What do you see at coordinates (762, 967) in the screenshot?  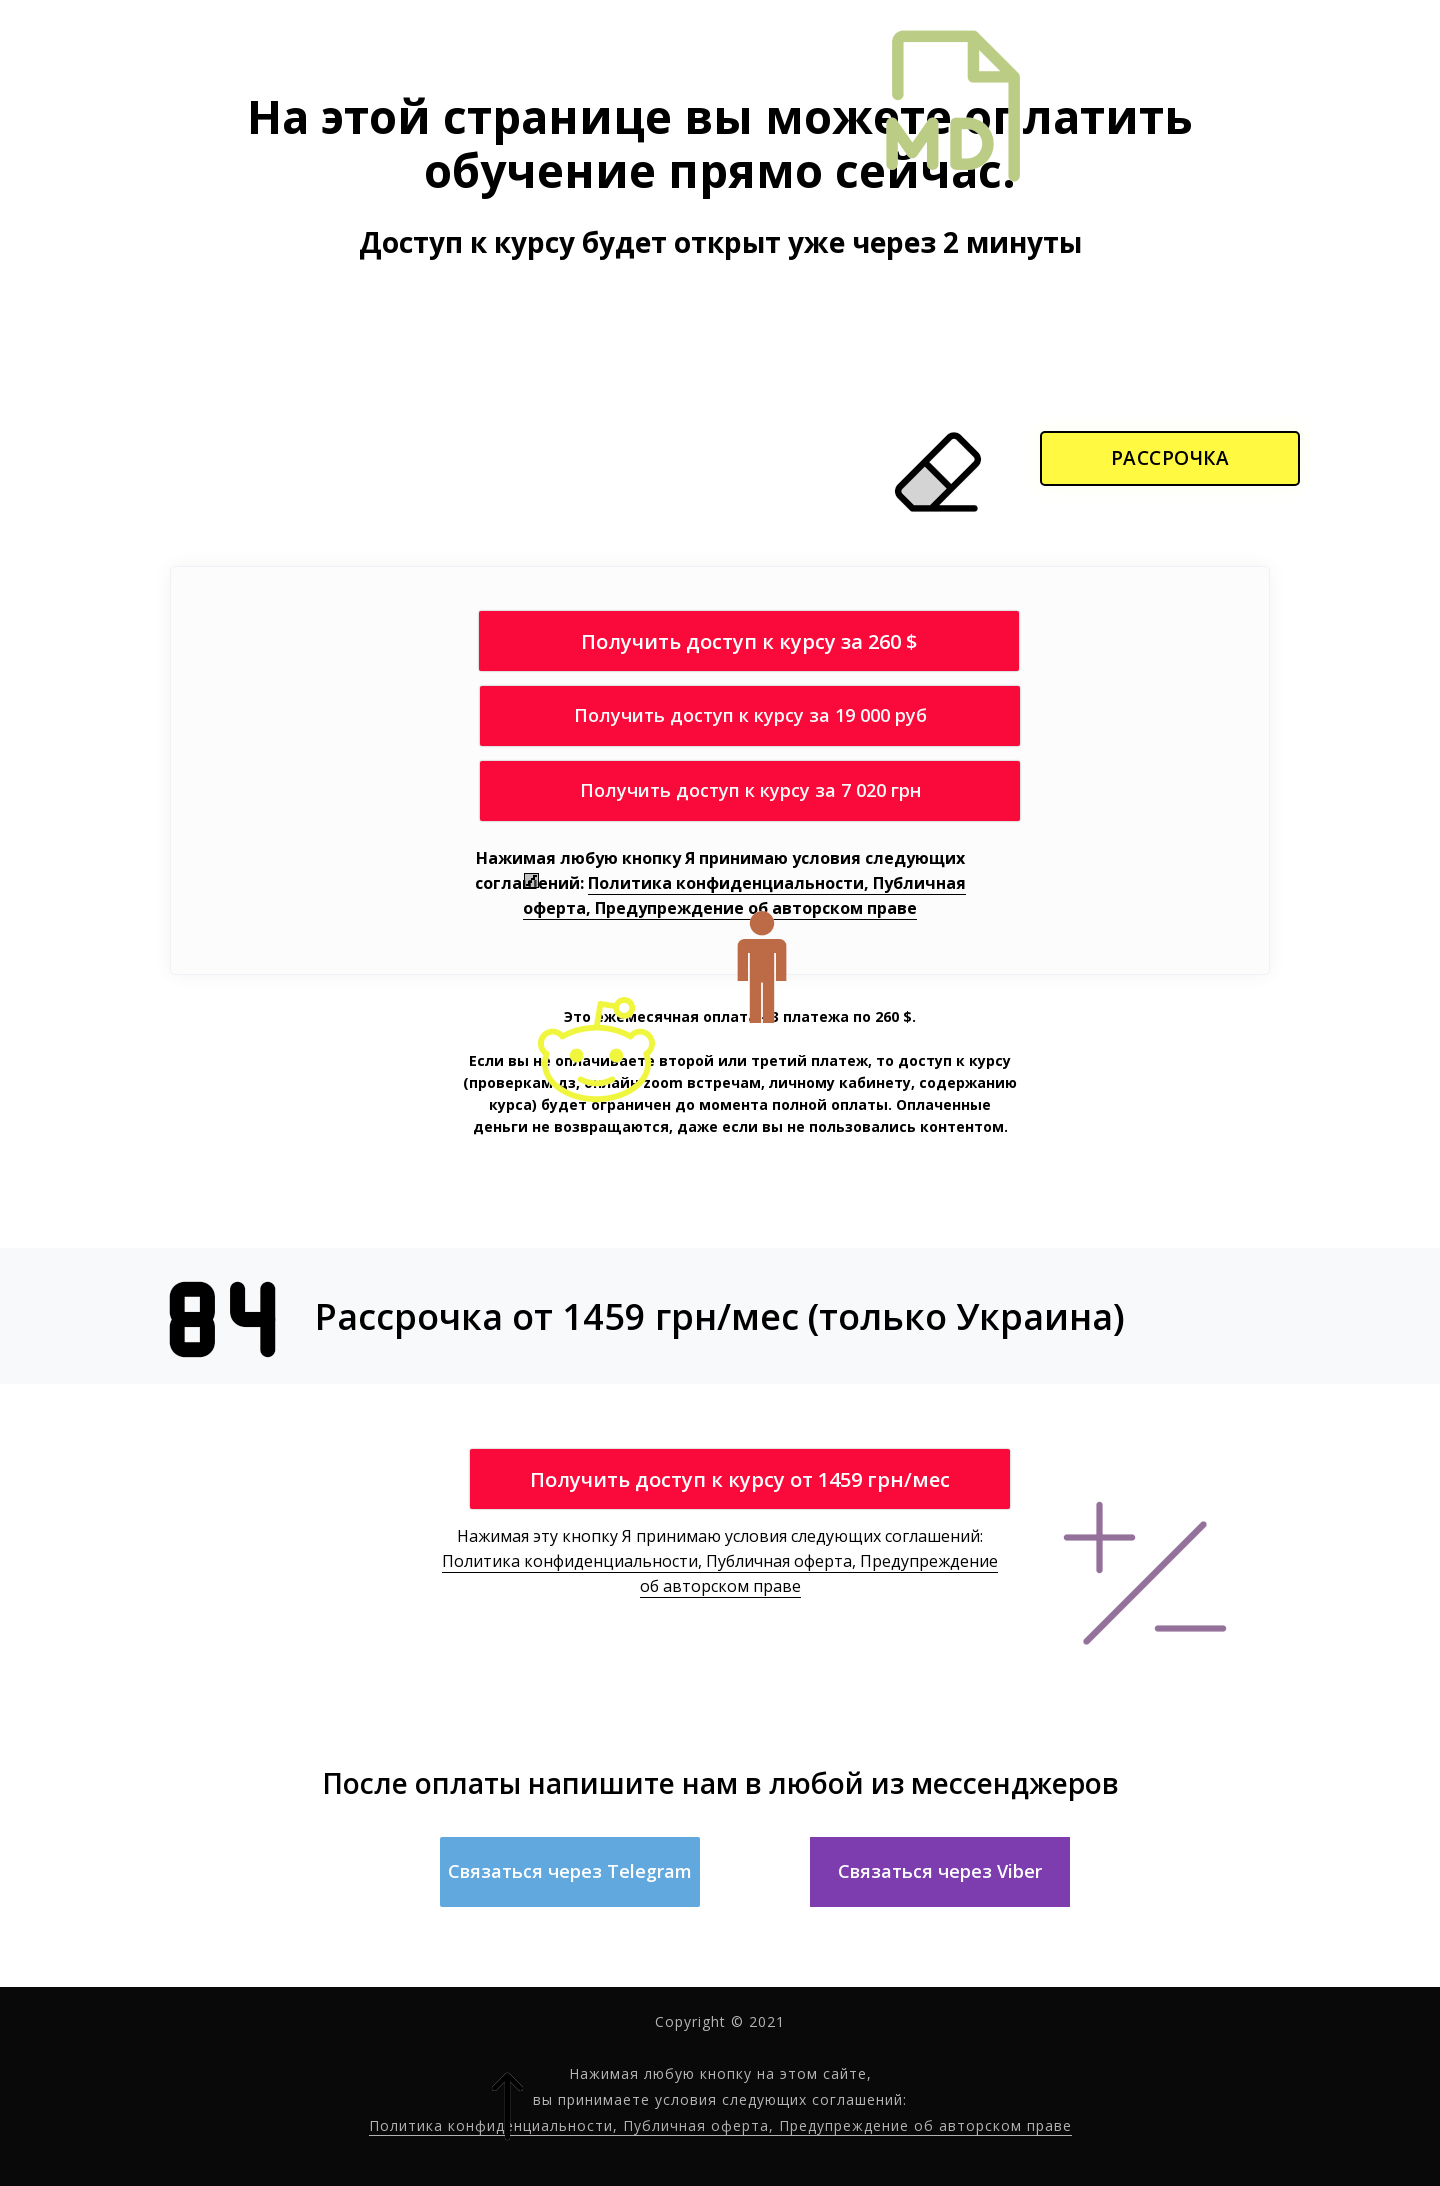 I see `select male gender option` at bounding box center [762, 967].